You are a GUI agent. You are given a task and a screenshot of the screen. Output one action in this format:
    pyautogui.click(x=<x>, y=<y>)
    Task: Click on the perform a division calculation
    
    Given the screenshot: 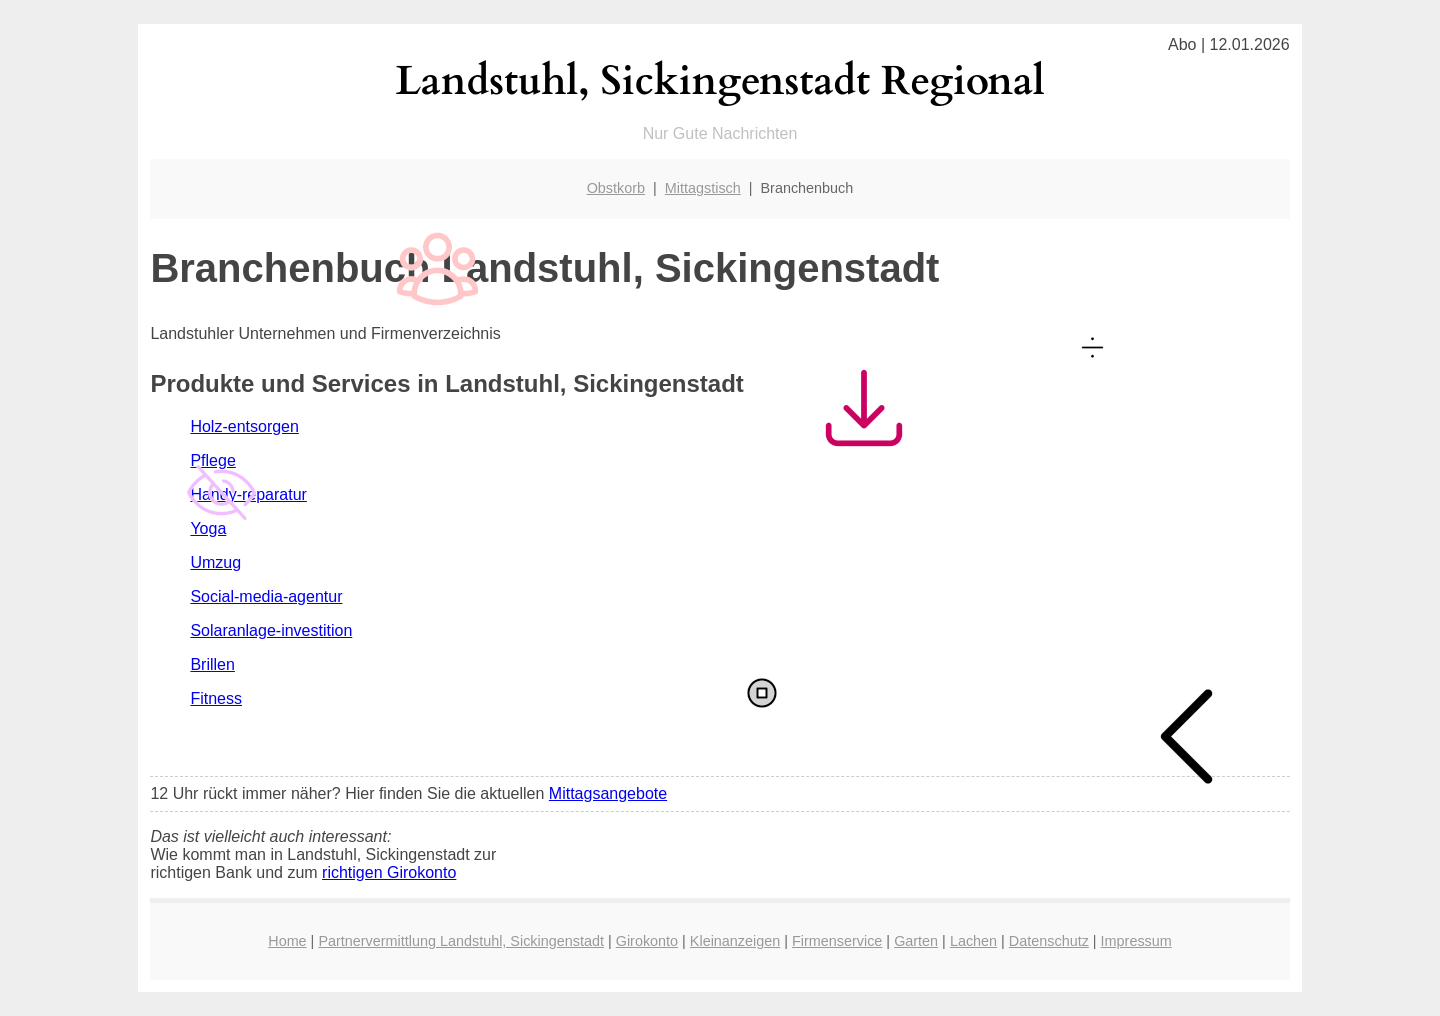 What is the action you would take?
    pyautogui.click(x=1092, y=347)
    